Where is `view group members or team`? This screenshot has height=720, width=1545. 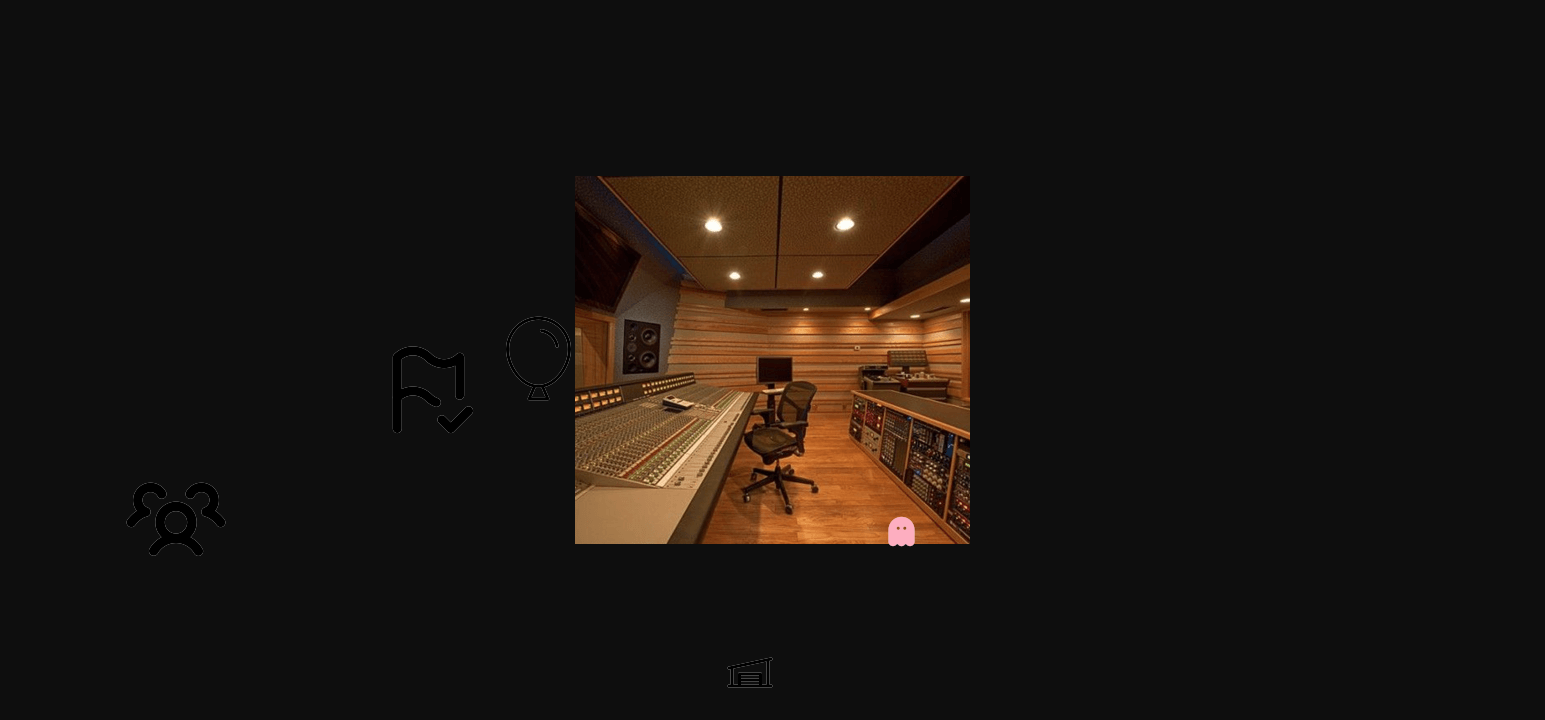
view group members or team is located at coordinates (176, 516).